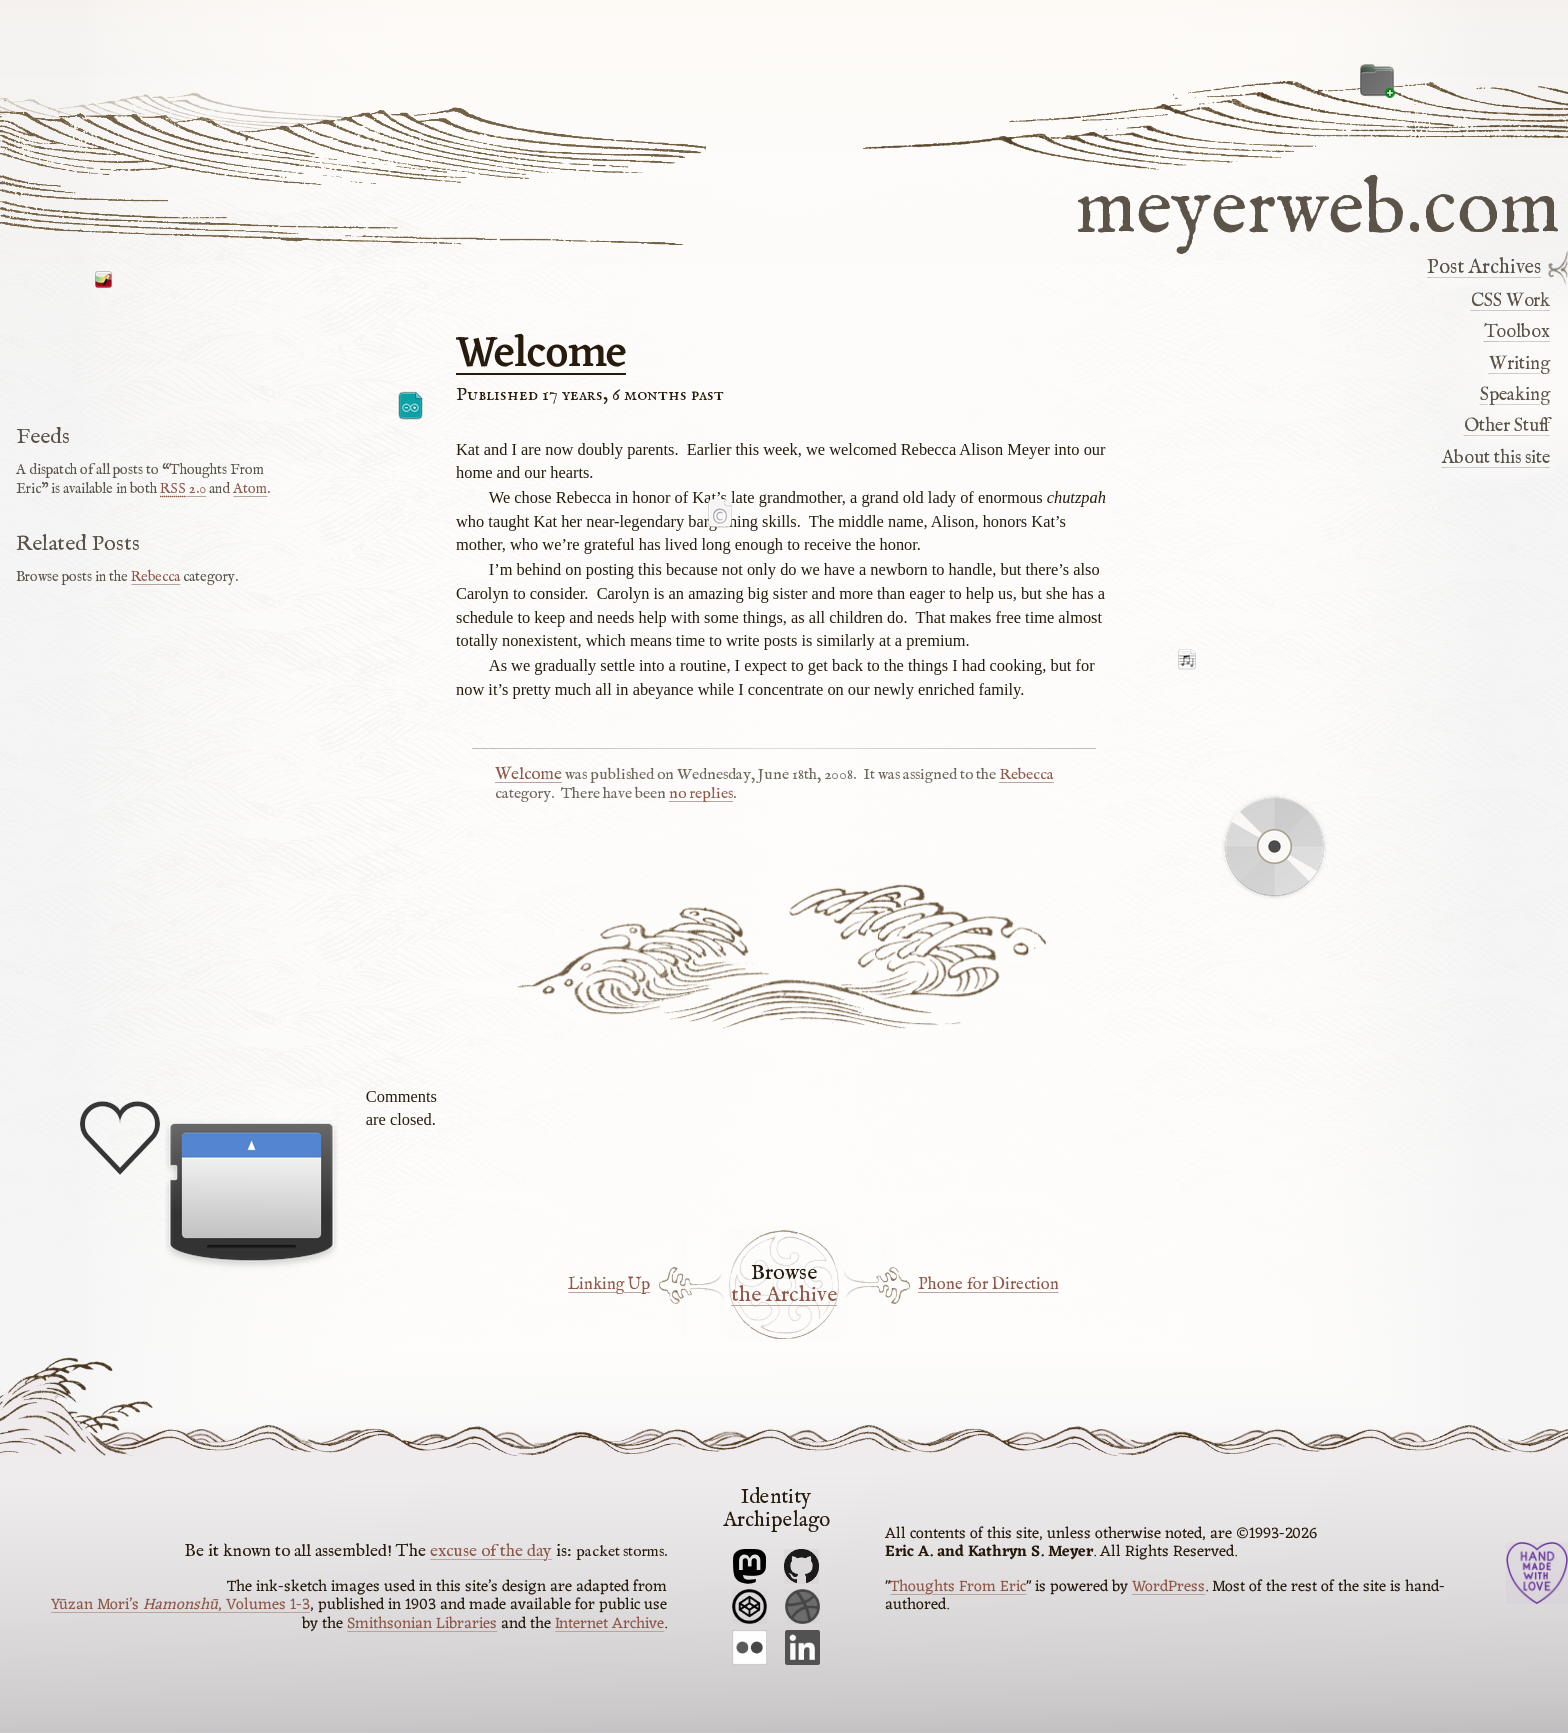 This screenshot has height=1733, width=1568. I want to click on create a new folder, so click(1377, 80).